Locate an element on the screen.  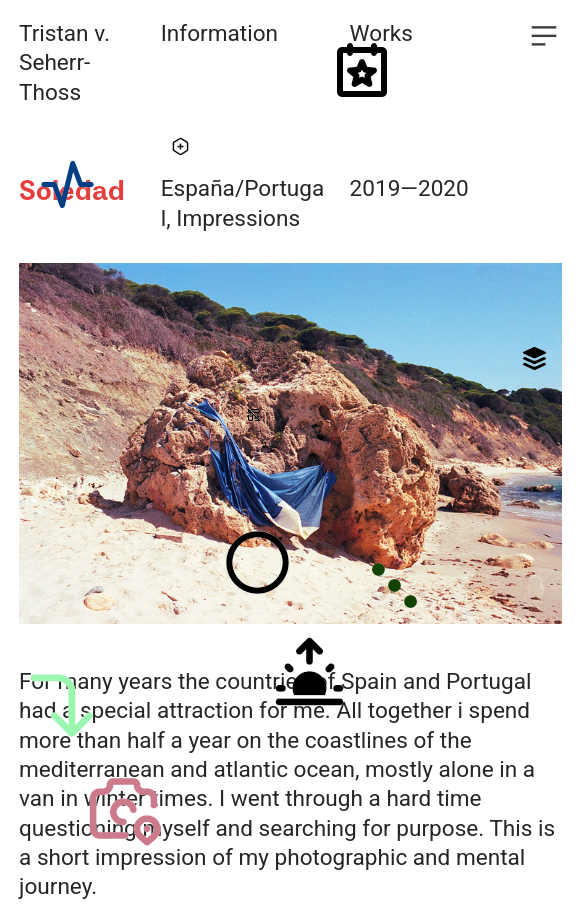
more options menu is located at coordinates (394, 585).